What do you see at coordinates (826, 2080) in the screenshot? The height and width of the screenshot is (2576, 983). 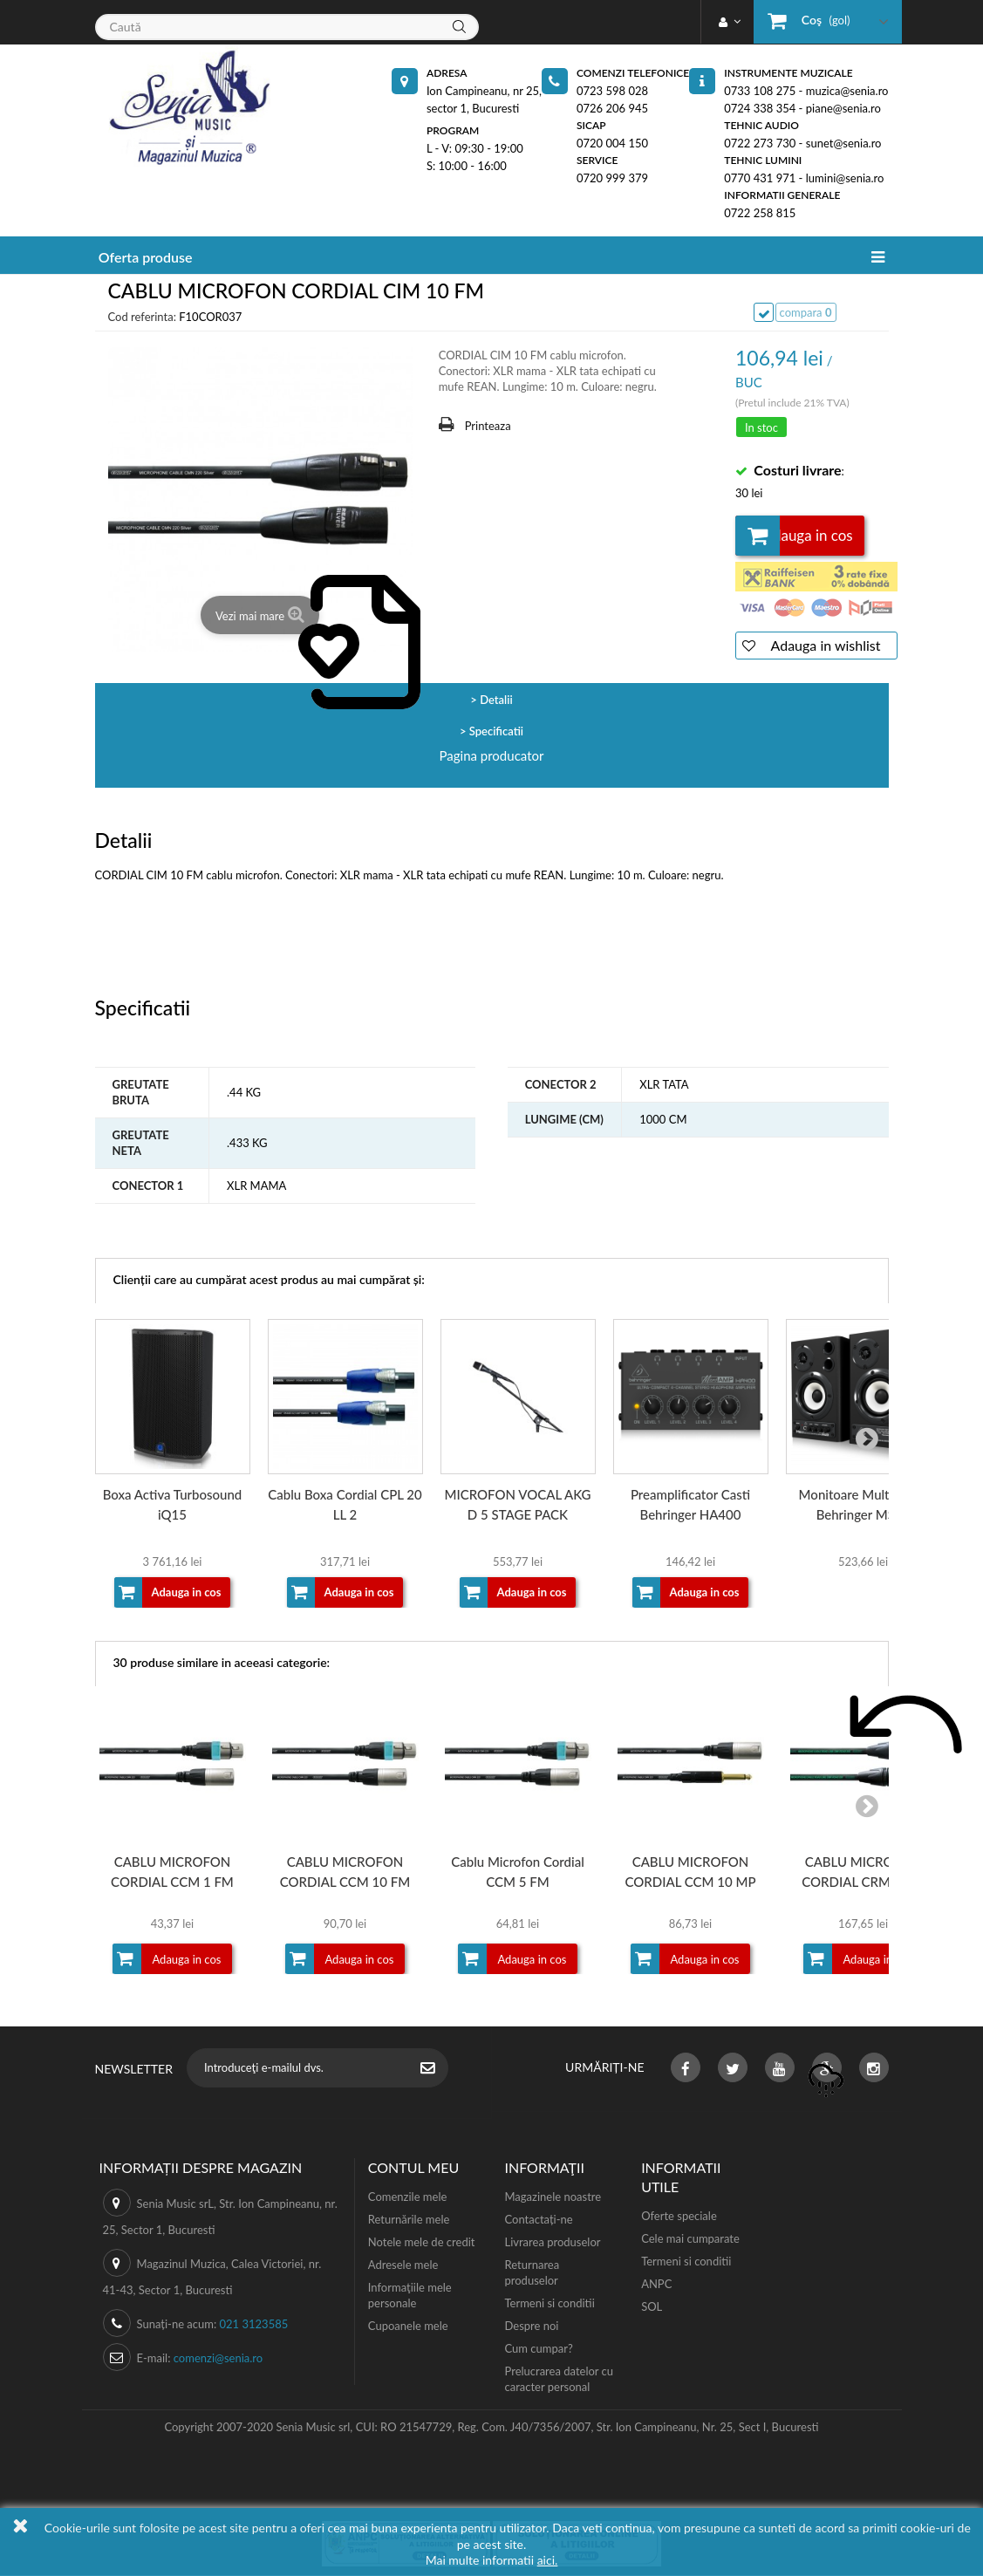 I see `indicates hail weather conditions` at bounding box center [826, 2080].